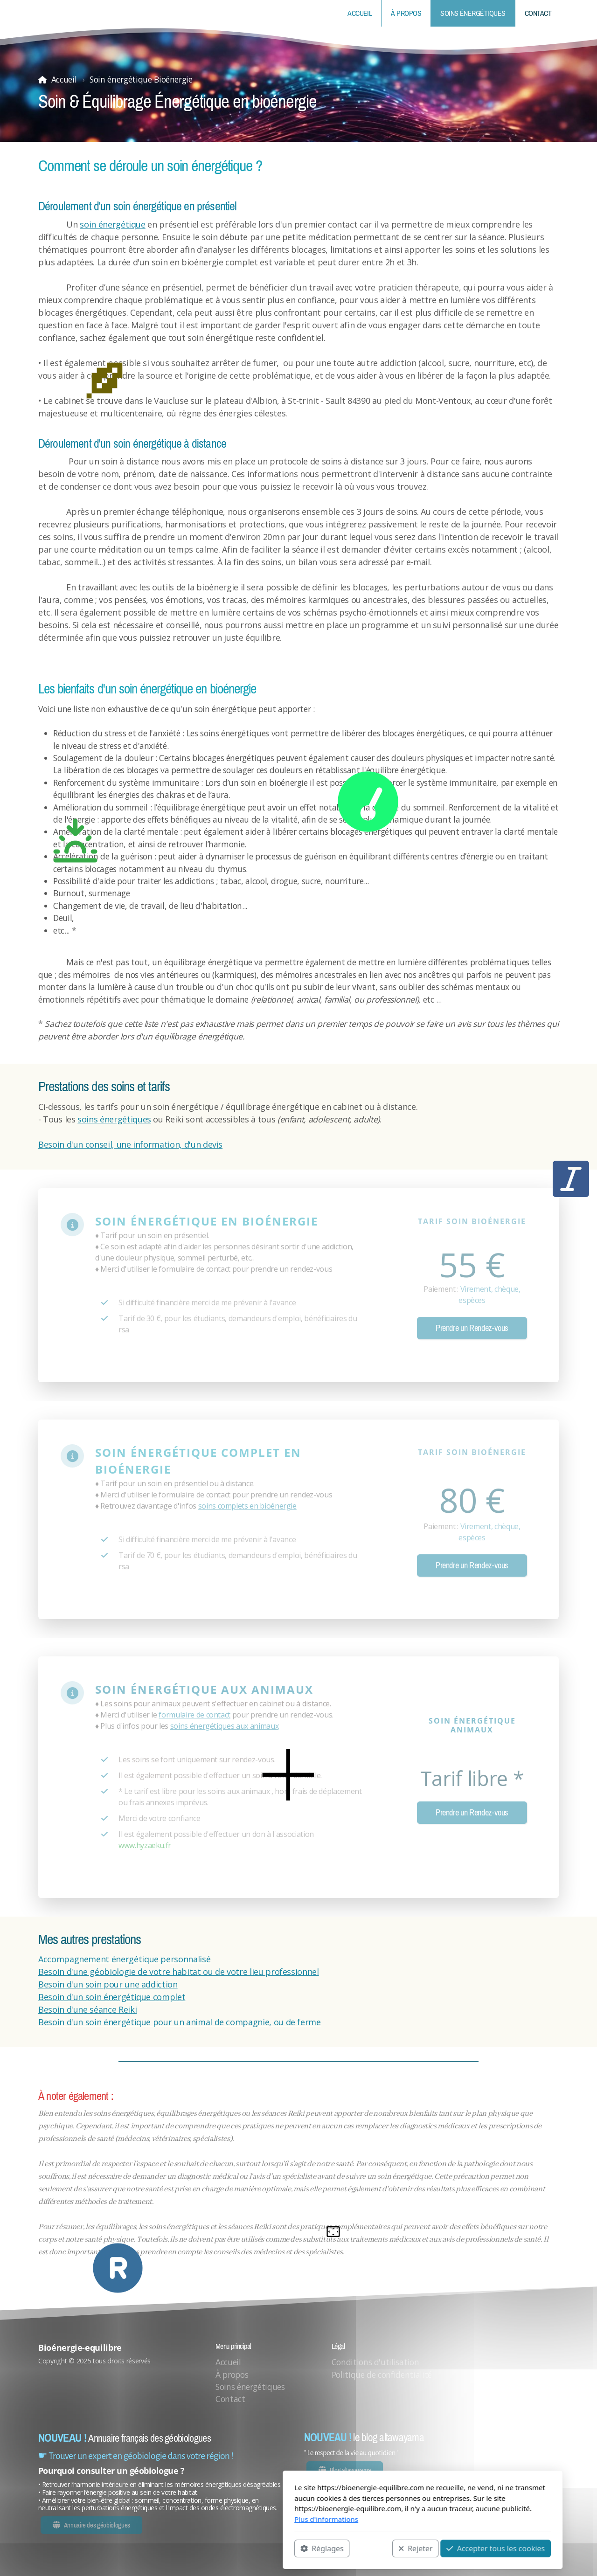 This screenshot has width=597, height=2576. I want to click on indicates registered trademark status, so click(118, 2268).